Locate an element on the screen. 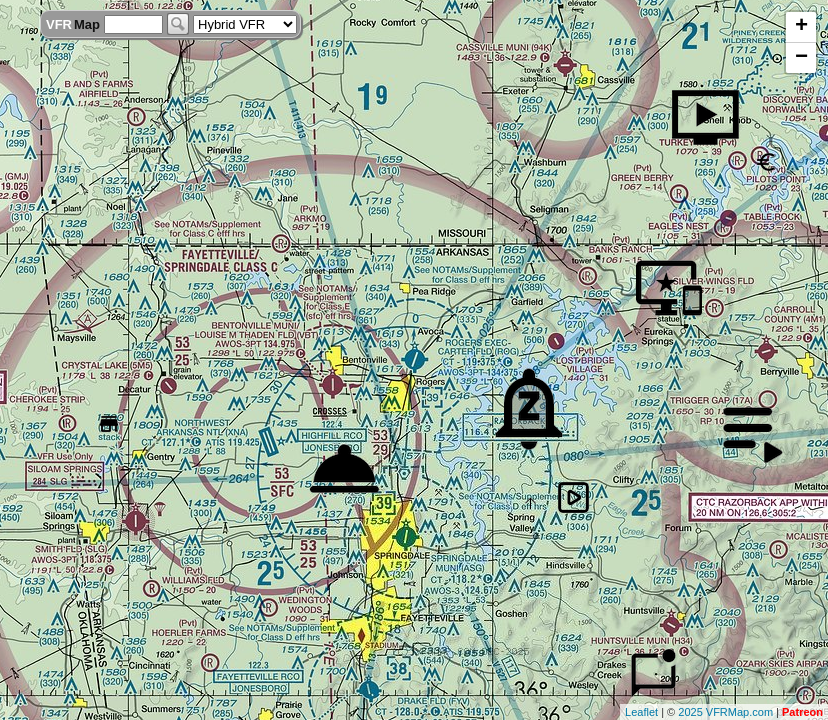 The image size is (828, 720). notifications are currently snoozed is located at coordinates (529, 408).